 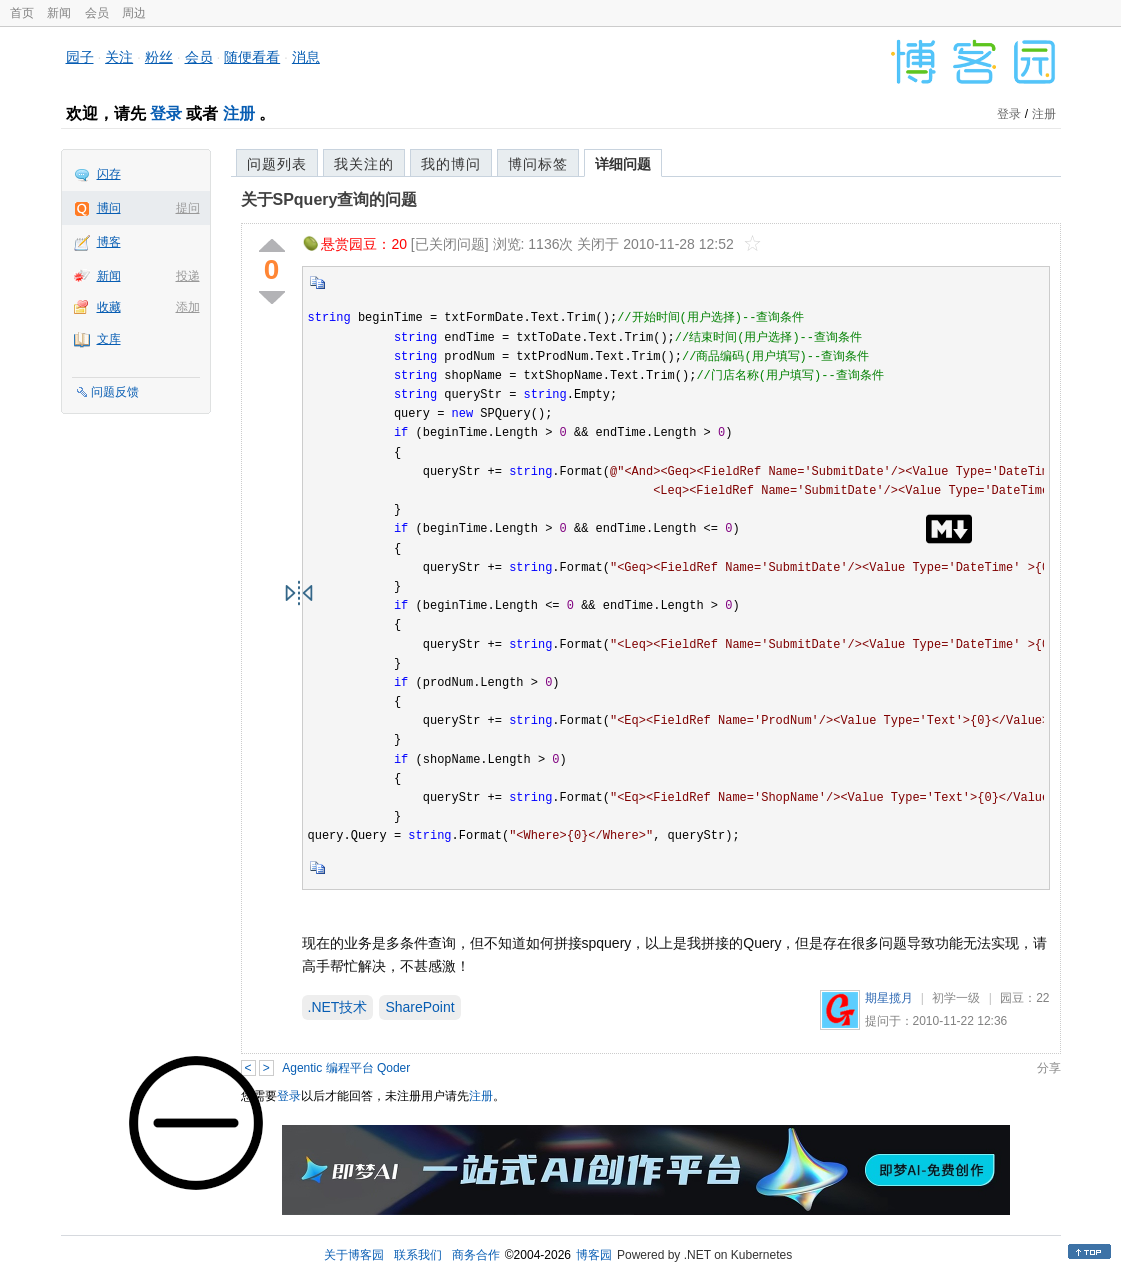 What do you see at coordinates (949, 529) in the screenshot?
I see `format text using markdown` at bounding box center [949, 529].